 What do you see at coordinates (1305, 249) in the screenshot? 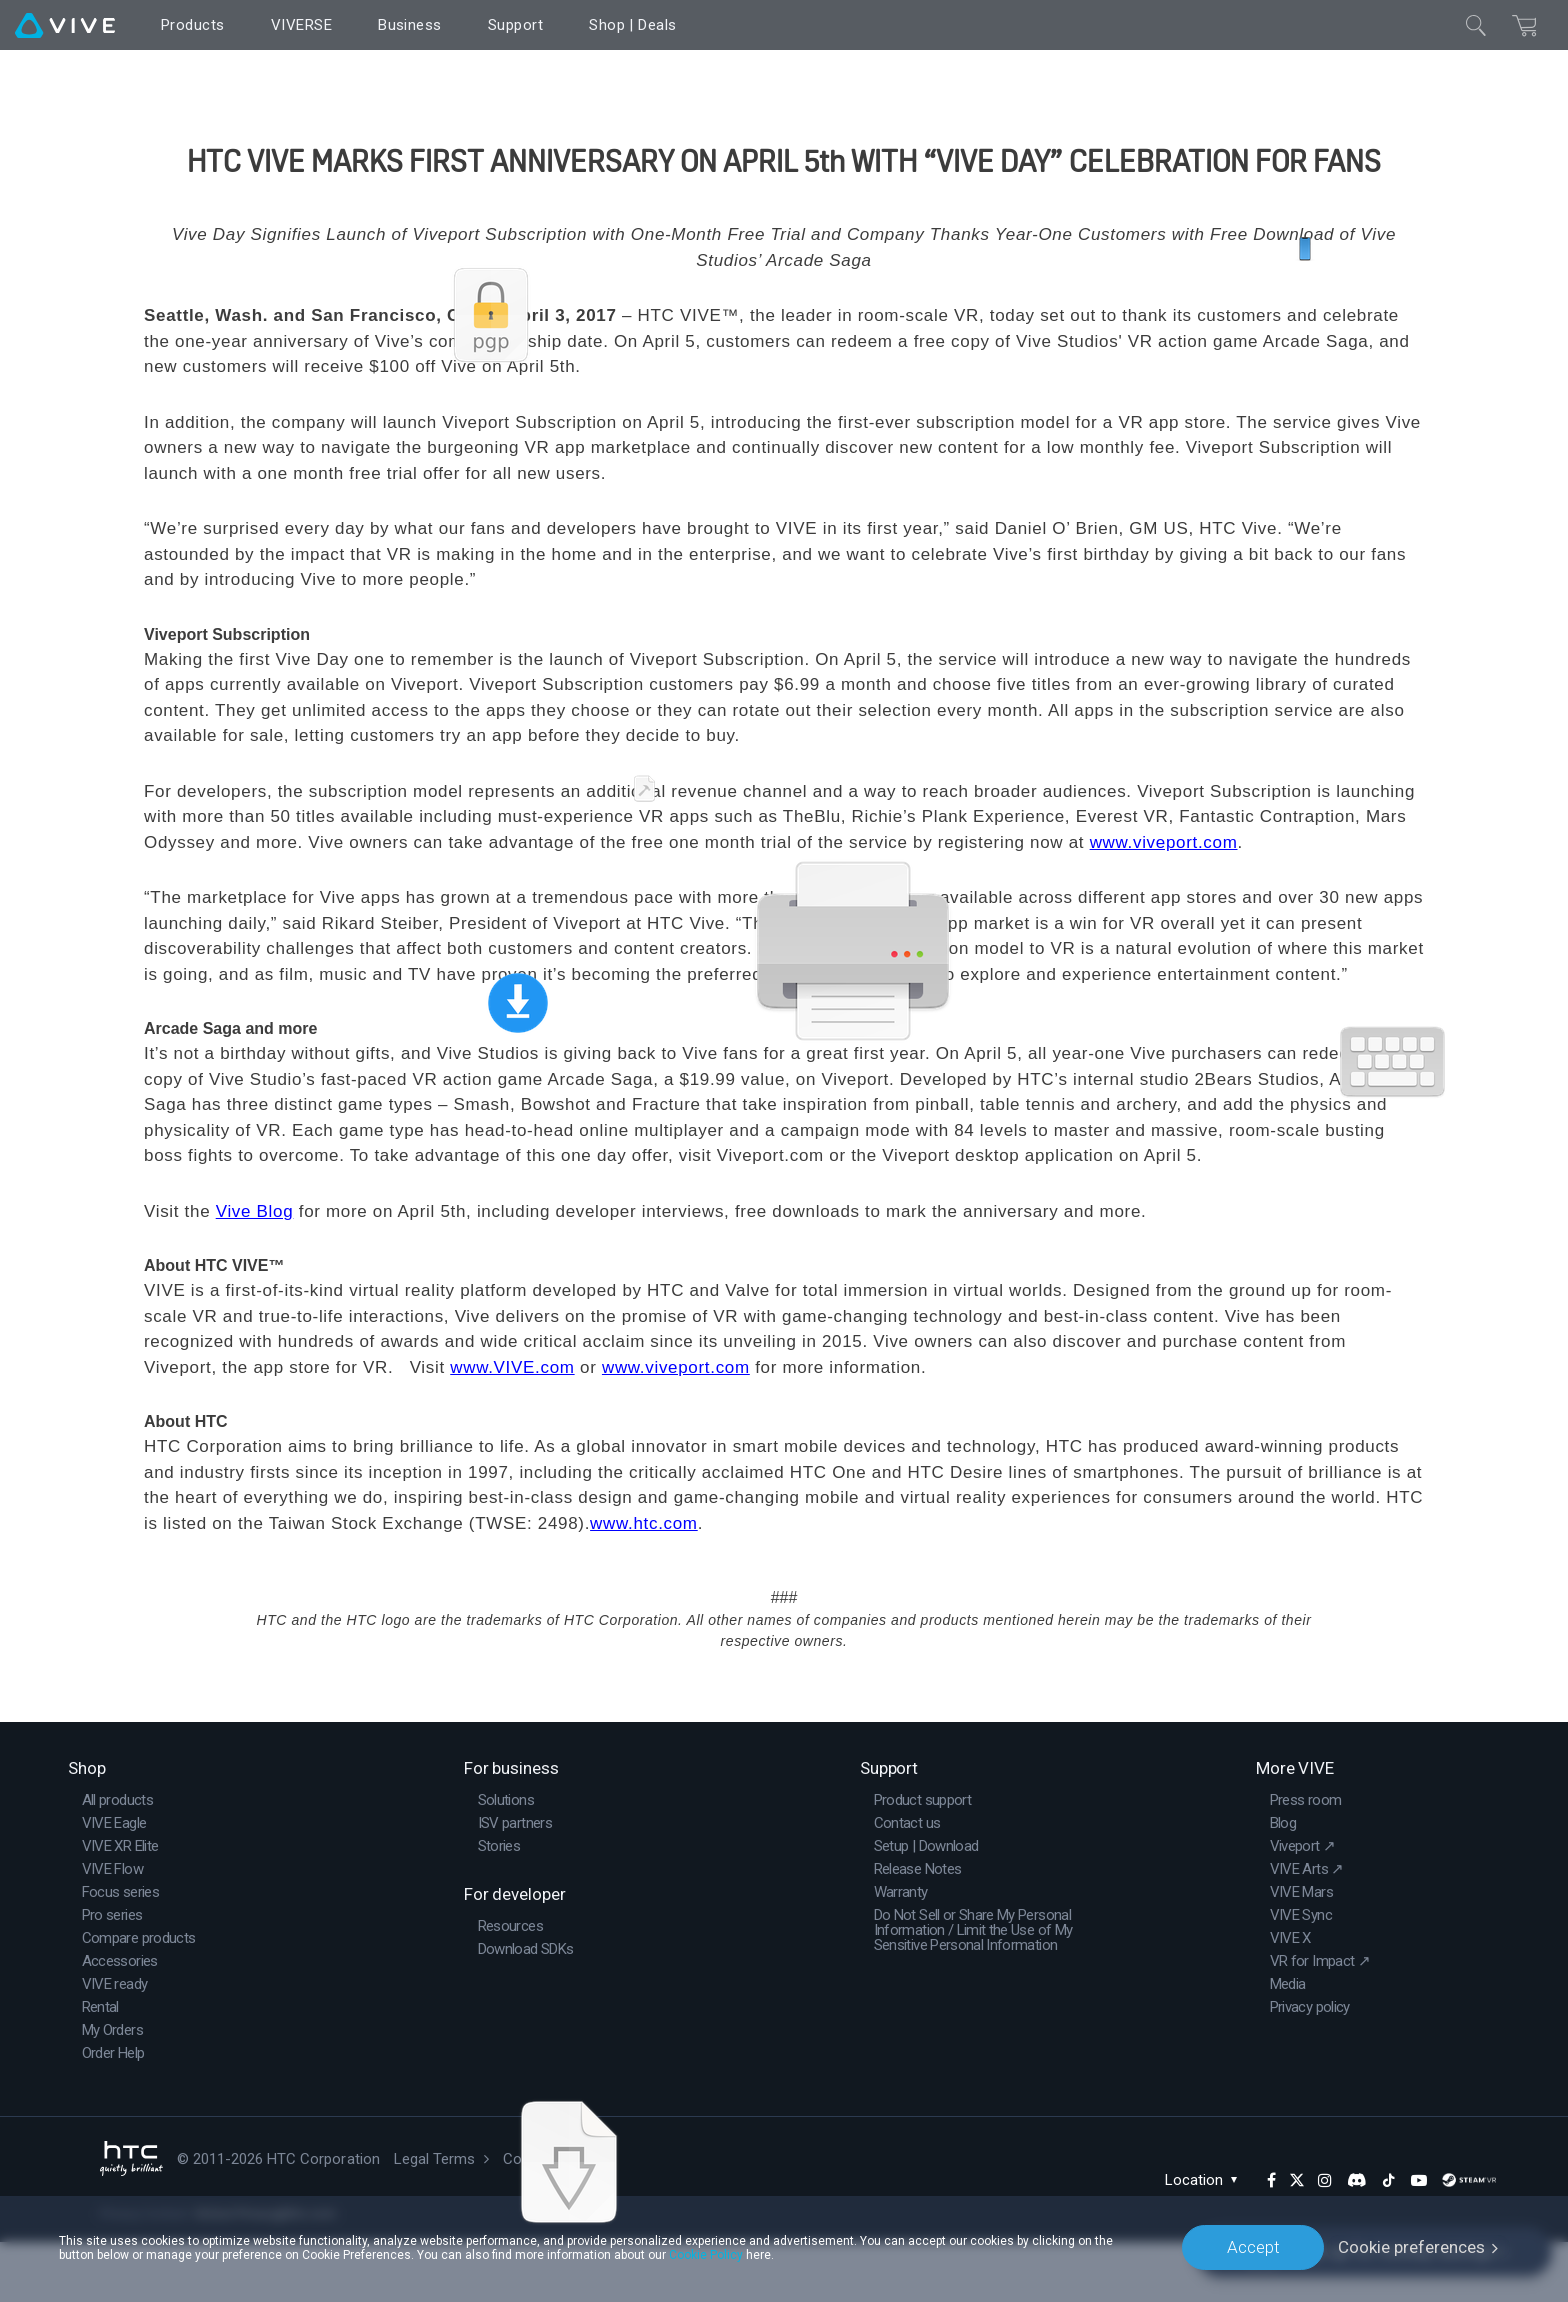
I see `connect to or manage your iPhone` at bounding box center [1305, 249].